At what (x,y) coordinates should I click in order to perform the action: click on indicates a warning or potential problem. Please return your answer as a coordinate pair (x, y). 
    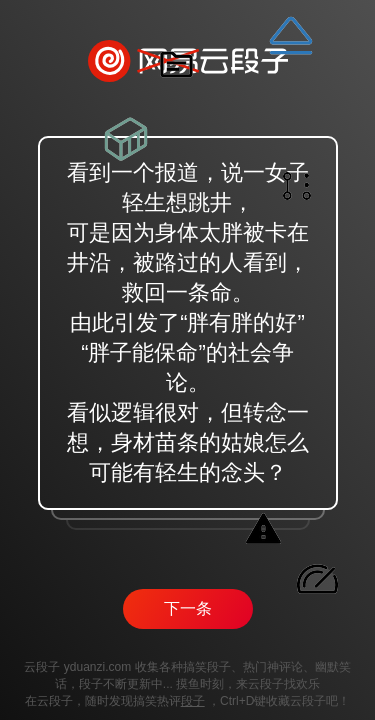
    Looking at the image, I should click on (263, 528).